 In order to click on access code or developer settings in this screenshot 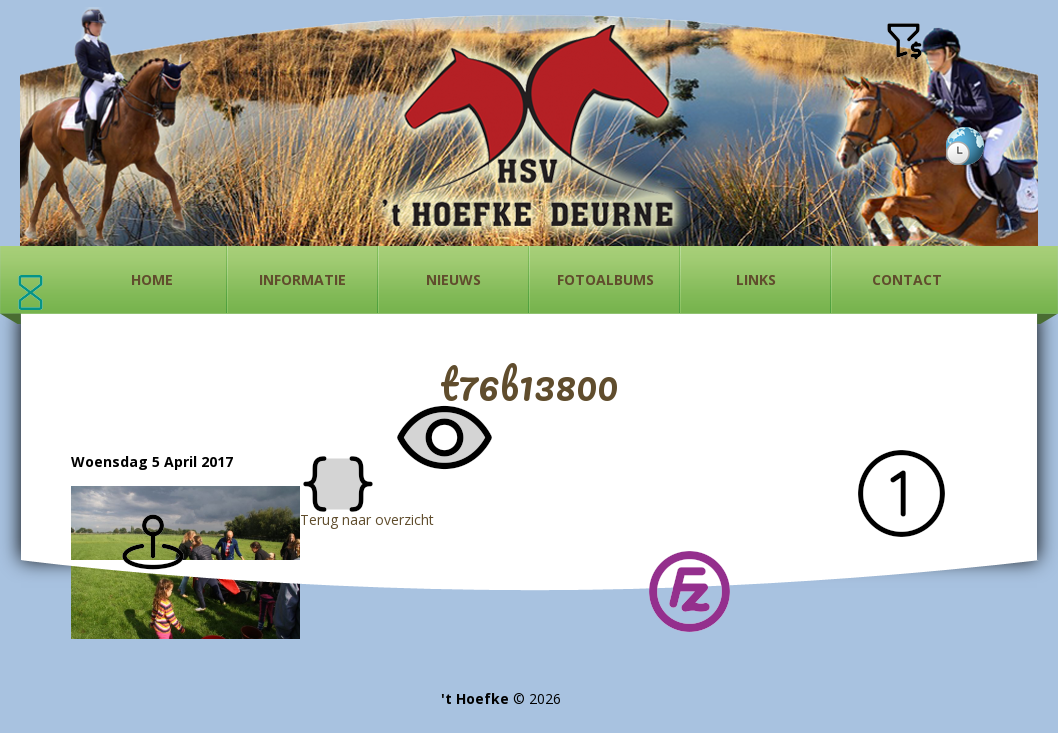, I will do `click(338, 484)`.